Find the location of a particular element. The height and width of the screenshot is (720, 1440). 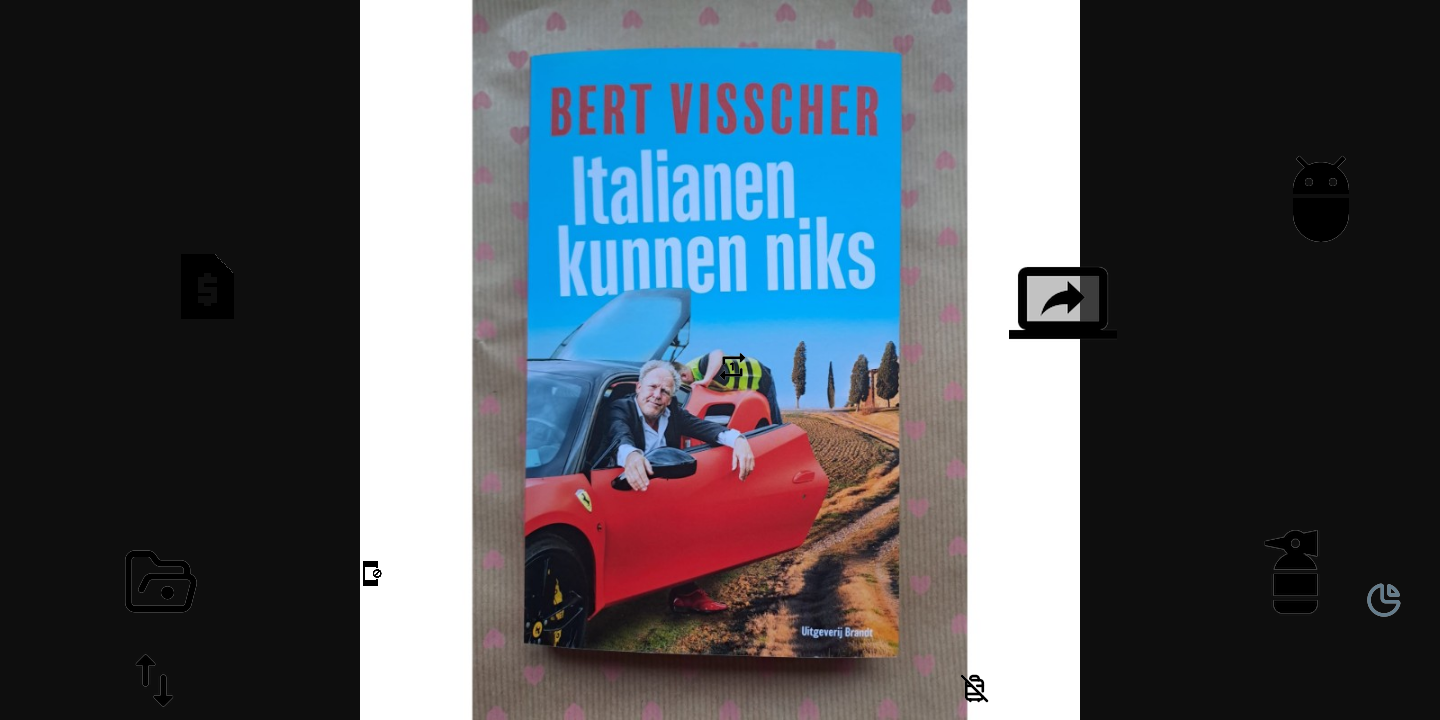

import or export data is located at coordinates (154, 680).